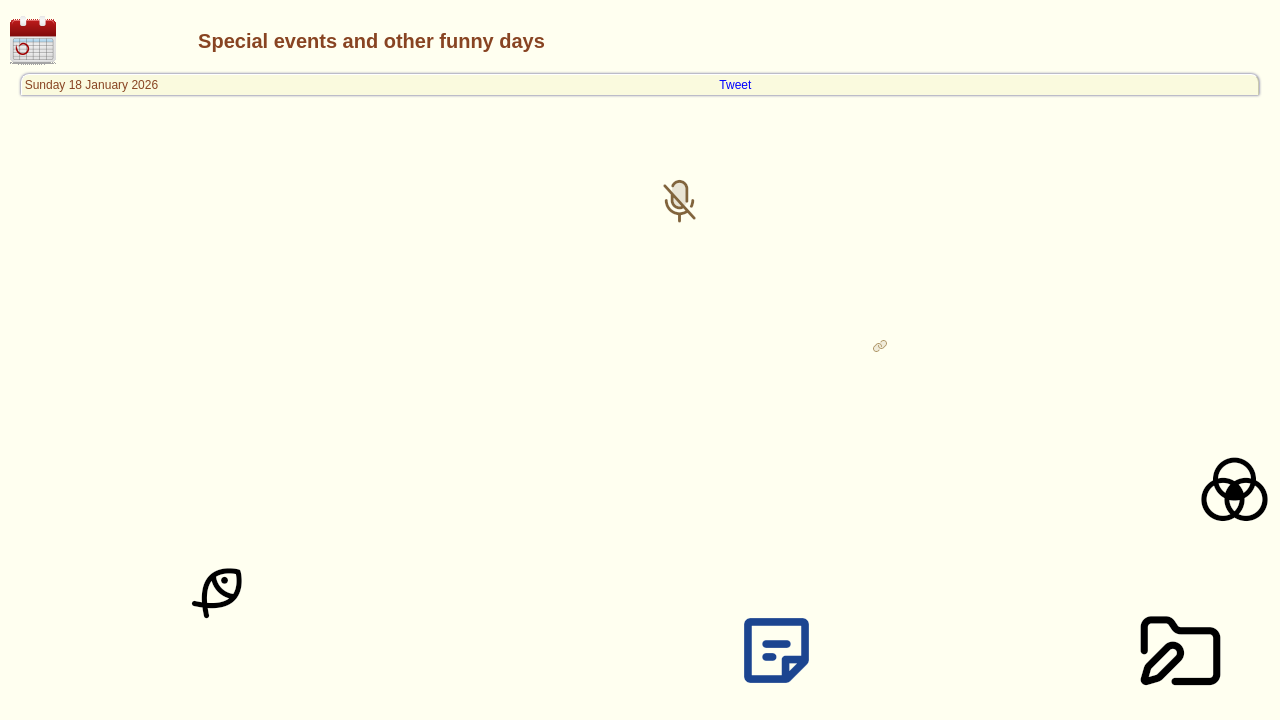  Describe the element at coordinates (1180, 652) in the screenshot. I see `rename or edit a folder` at that location.